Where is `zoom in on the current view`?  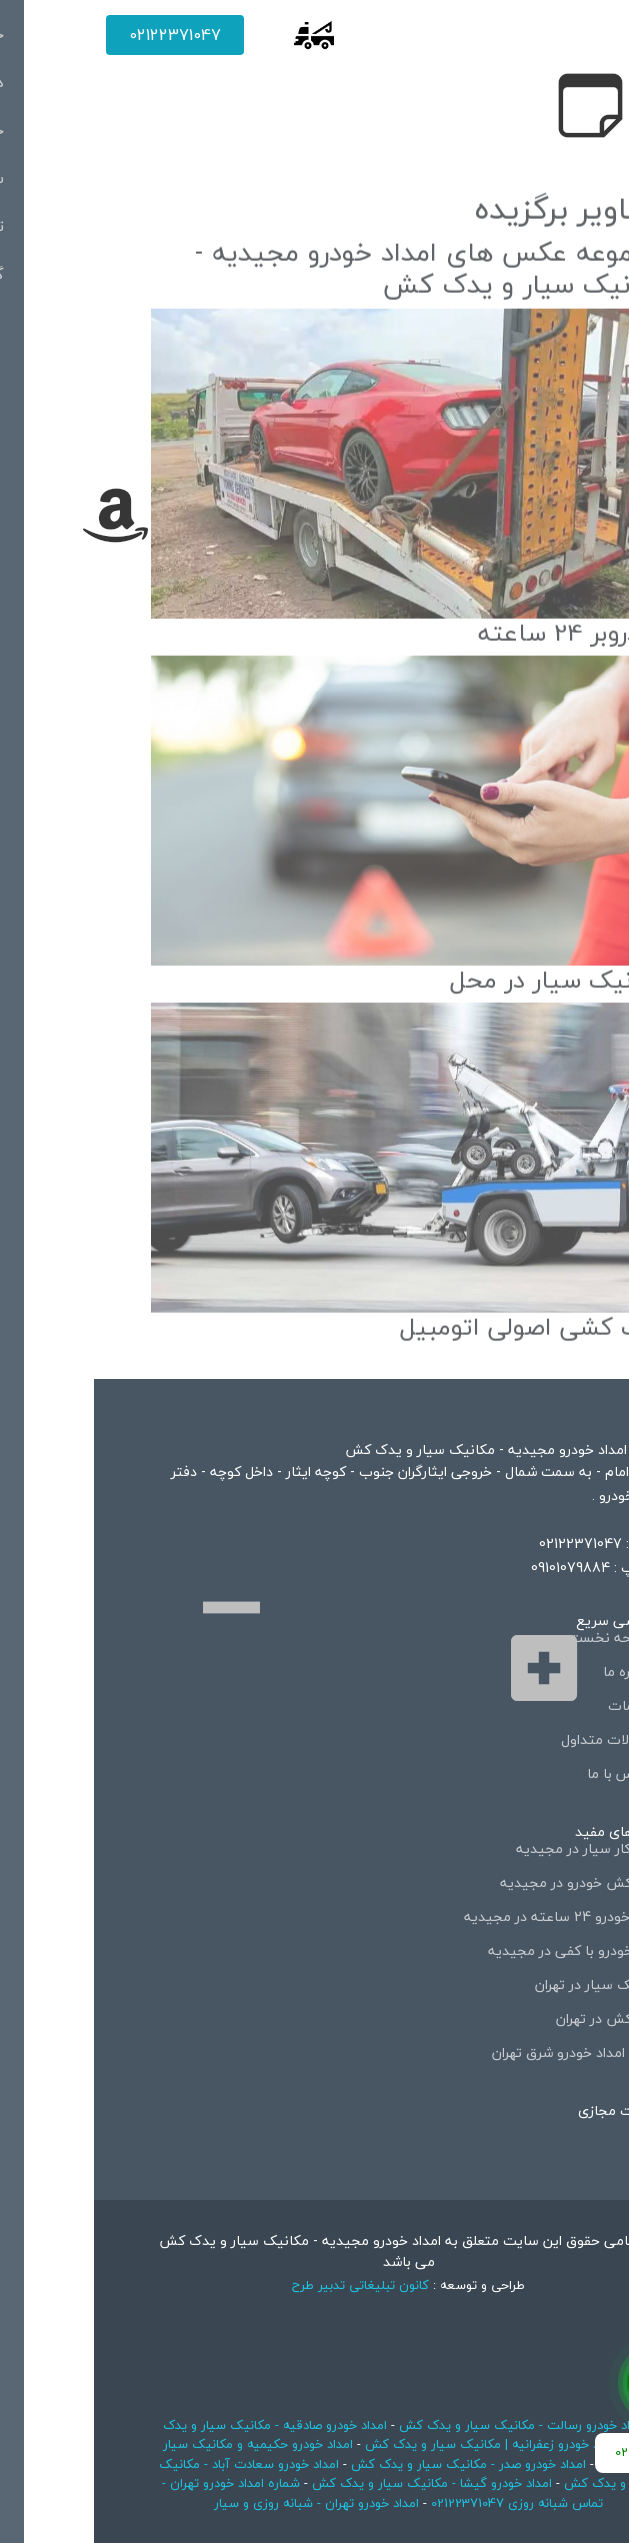 zoom in on the current view is located at coordinates (544, 1668).